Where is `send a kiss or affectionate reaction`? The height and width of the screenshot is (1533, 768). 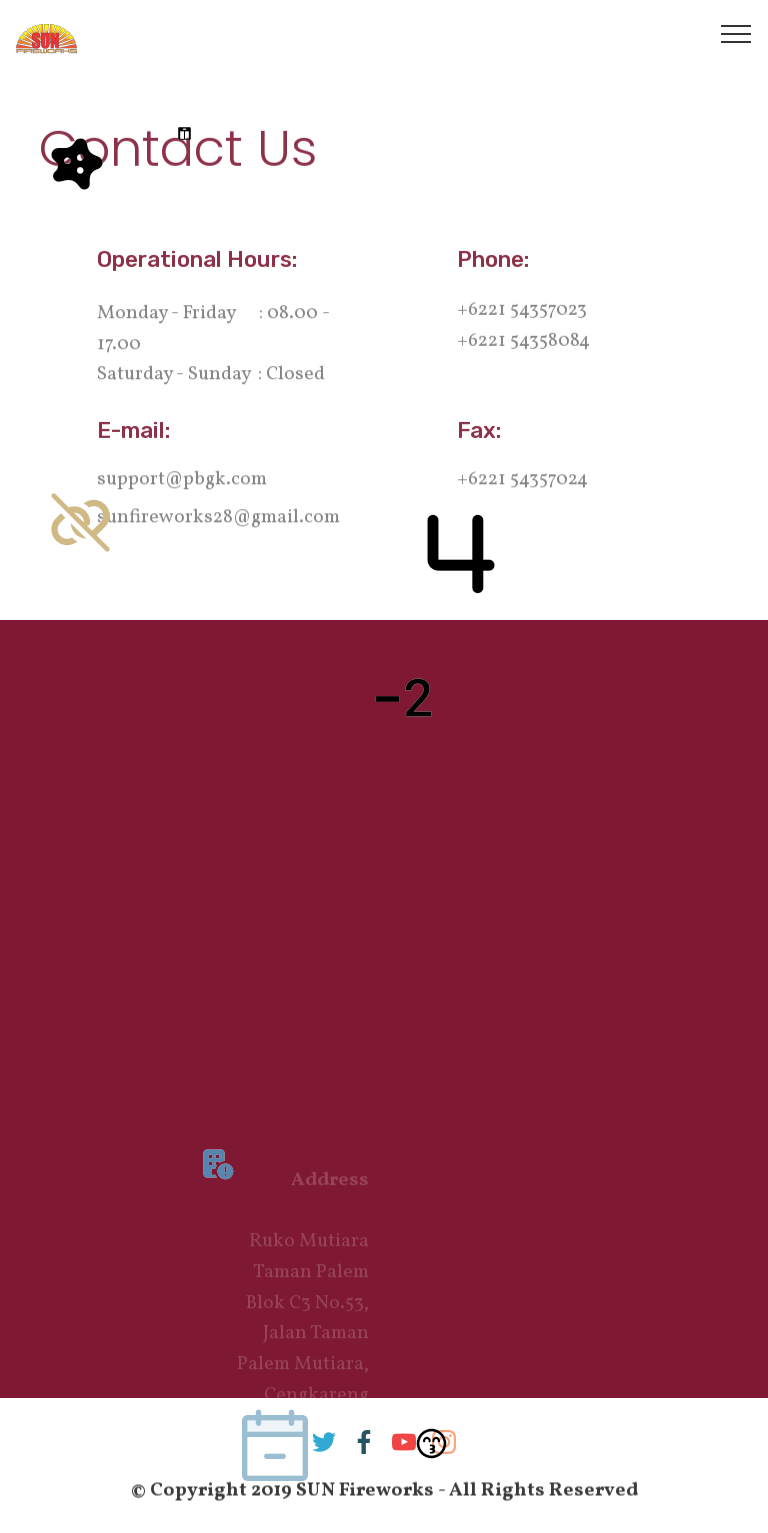
send a kiss or affectionate reaction is located at coordinates (431, 1443).